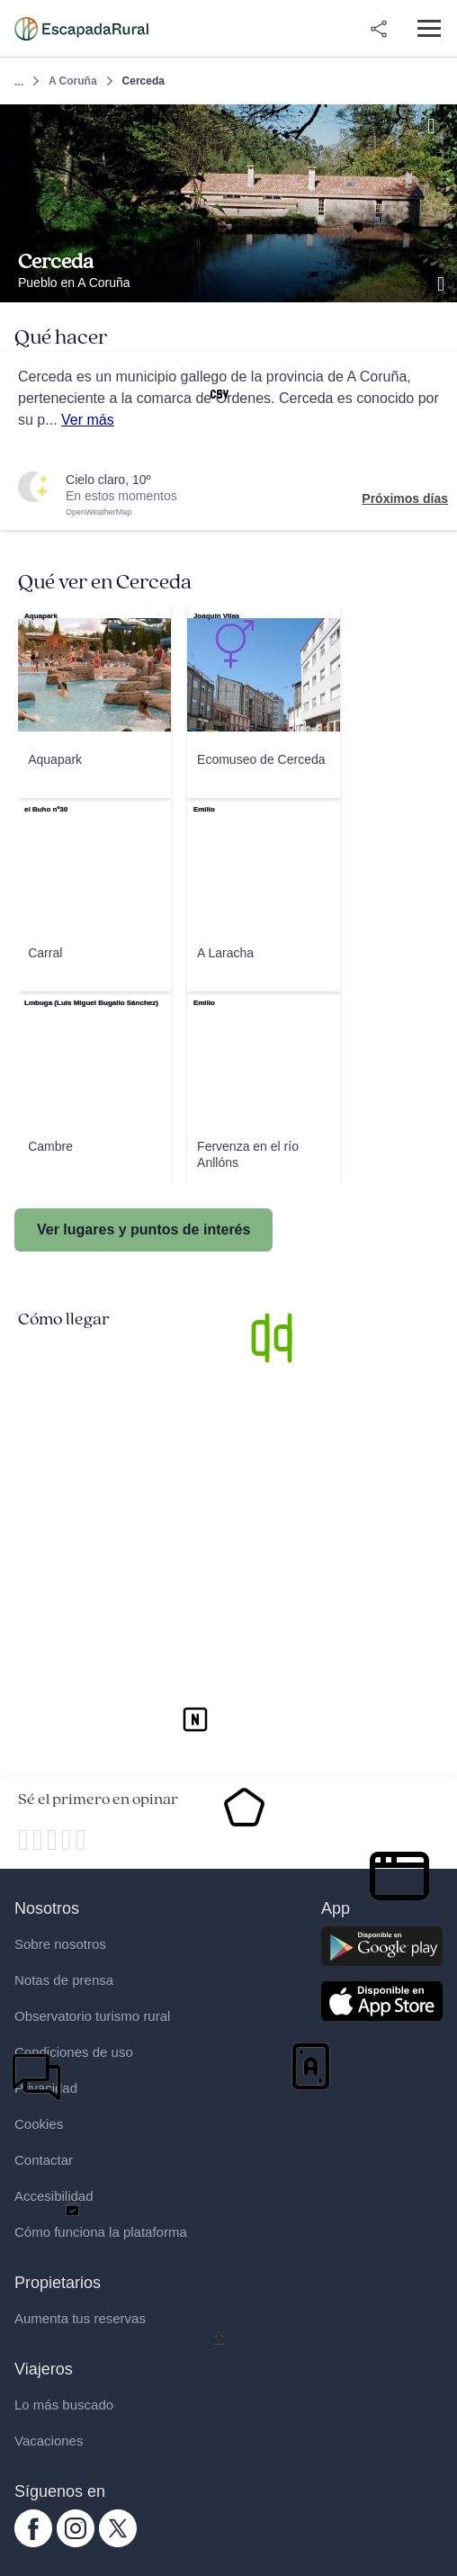 This screenshot has height=2576, width=457. What do you see at coordinates (235, 644) in the screenshot?
I see `select gender or sex options` at bounding box center [235, 644].